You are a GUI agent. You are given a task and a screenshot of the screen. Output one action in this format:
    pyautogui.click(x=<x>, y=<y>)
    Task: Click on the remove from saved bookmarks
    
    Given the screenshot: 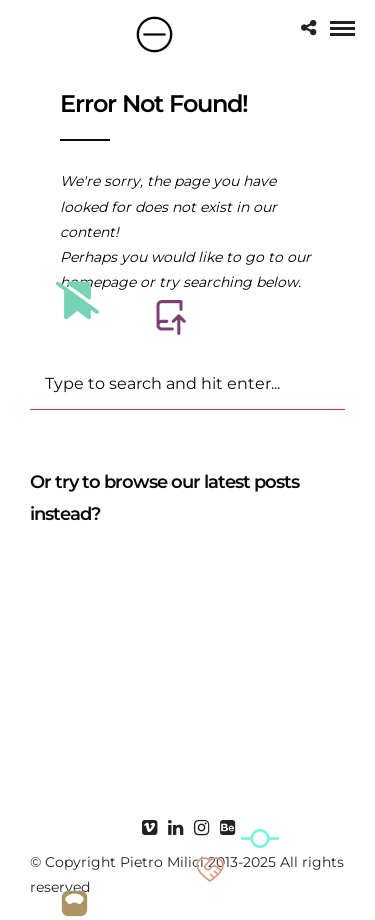 What is the action you would take?
    pyautogui.click(x=77, y=300)
    